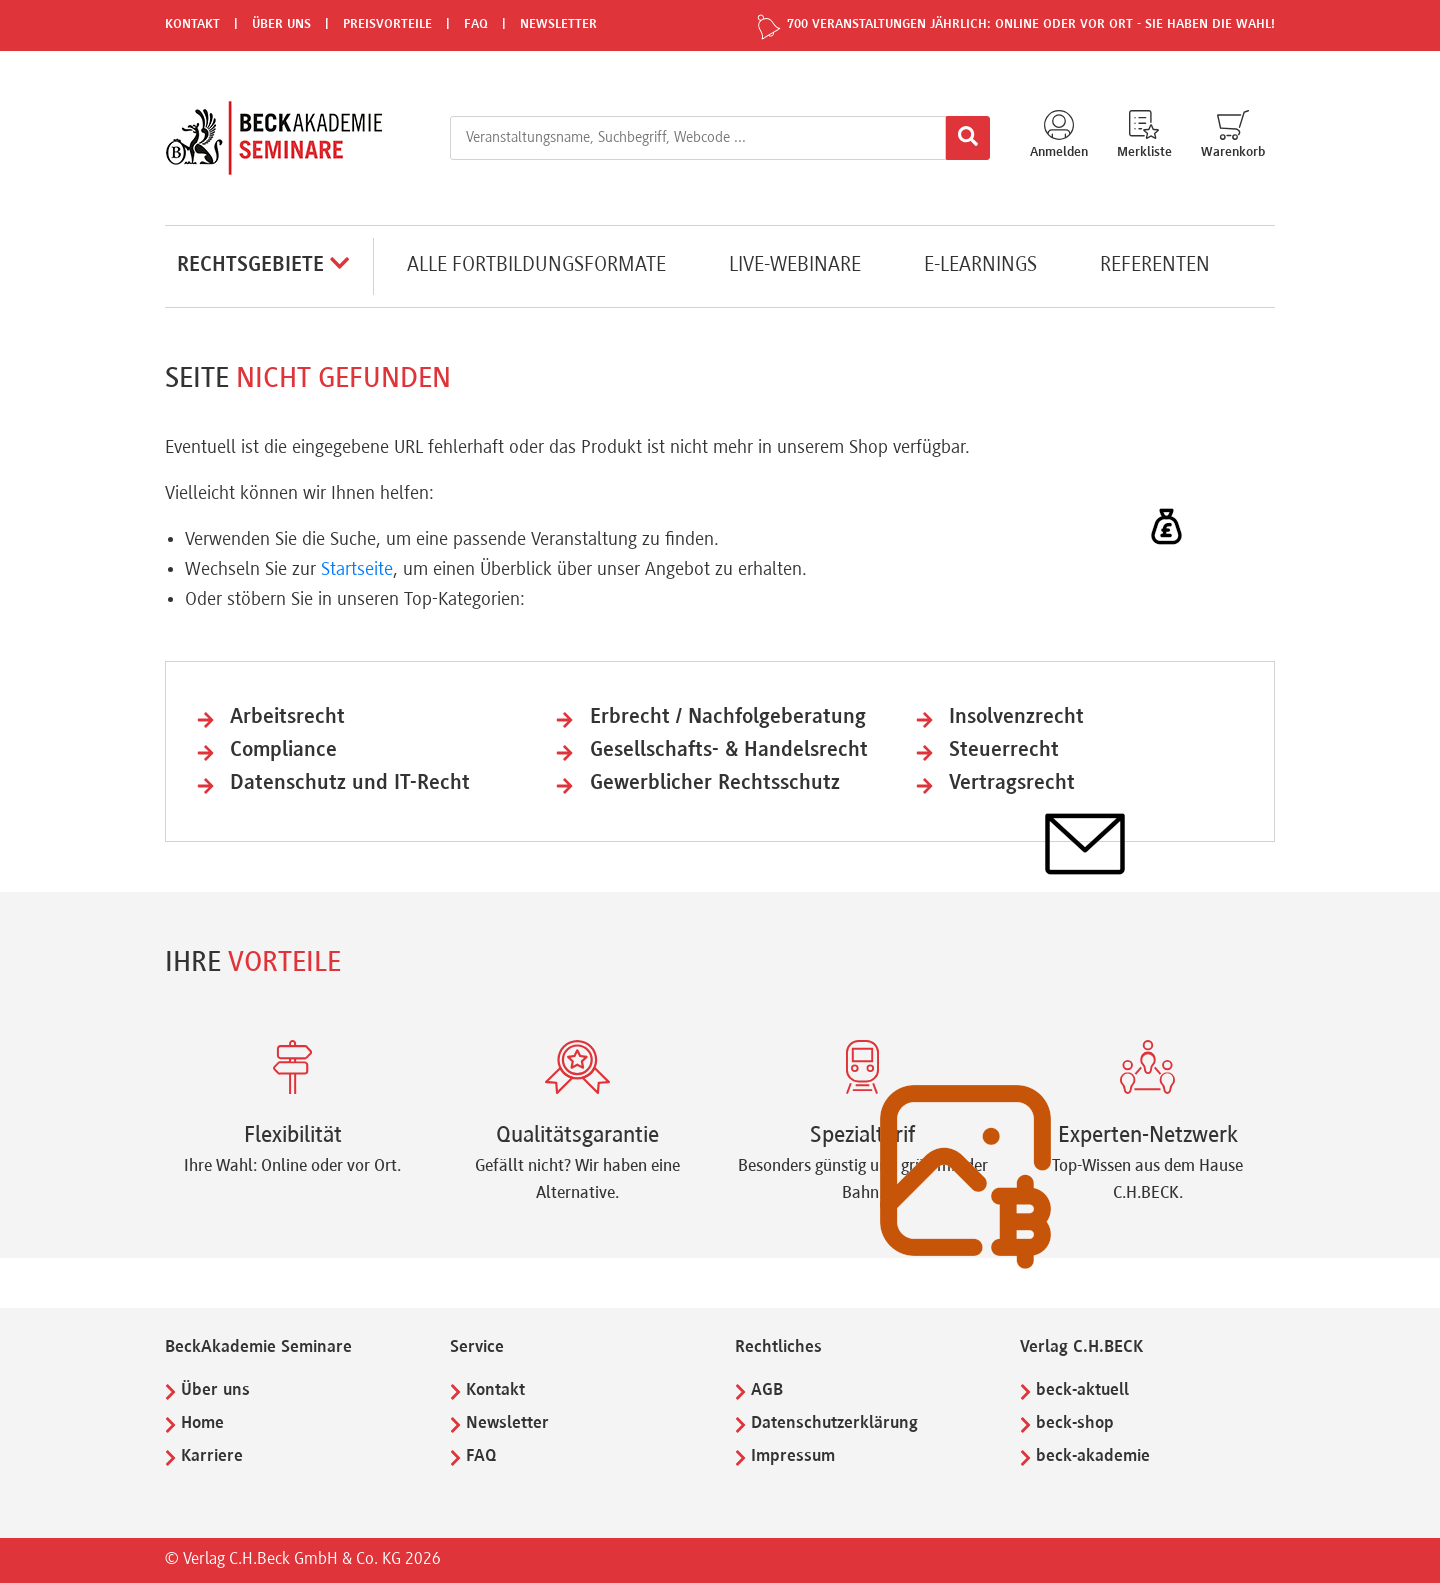 The width and height of the screenshot is (1440, 1583). I want to click on attach or upload a photo for bitcoin transaction, so click(965, 1170).